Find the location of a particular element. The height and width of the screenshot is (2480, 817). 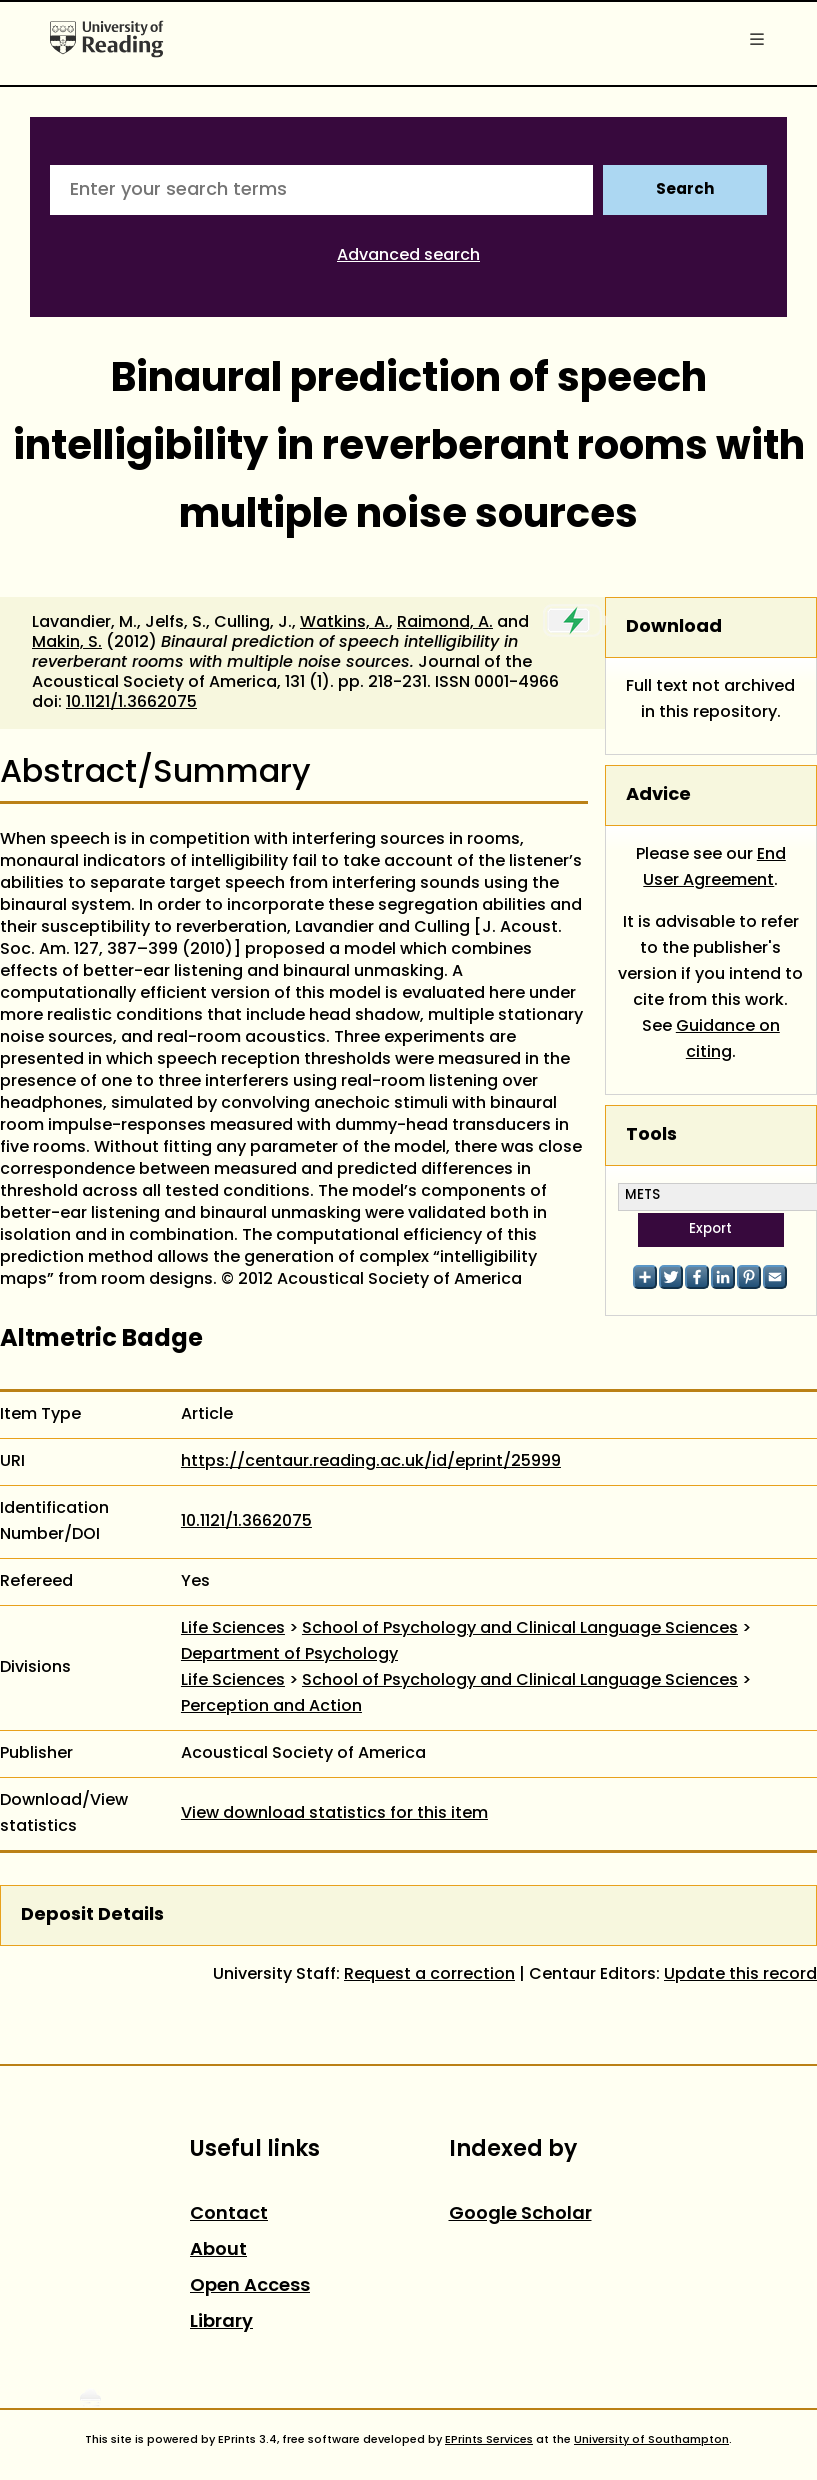

indicates battery is charging at 80% capacity is located at coordinates (575, 620).